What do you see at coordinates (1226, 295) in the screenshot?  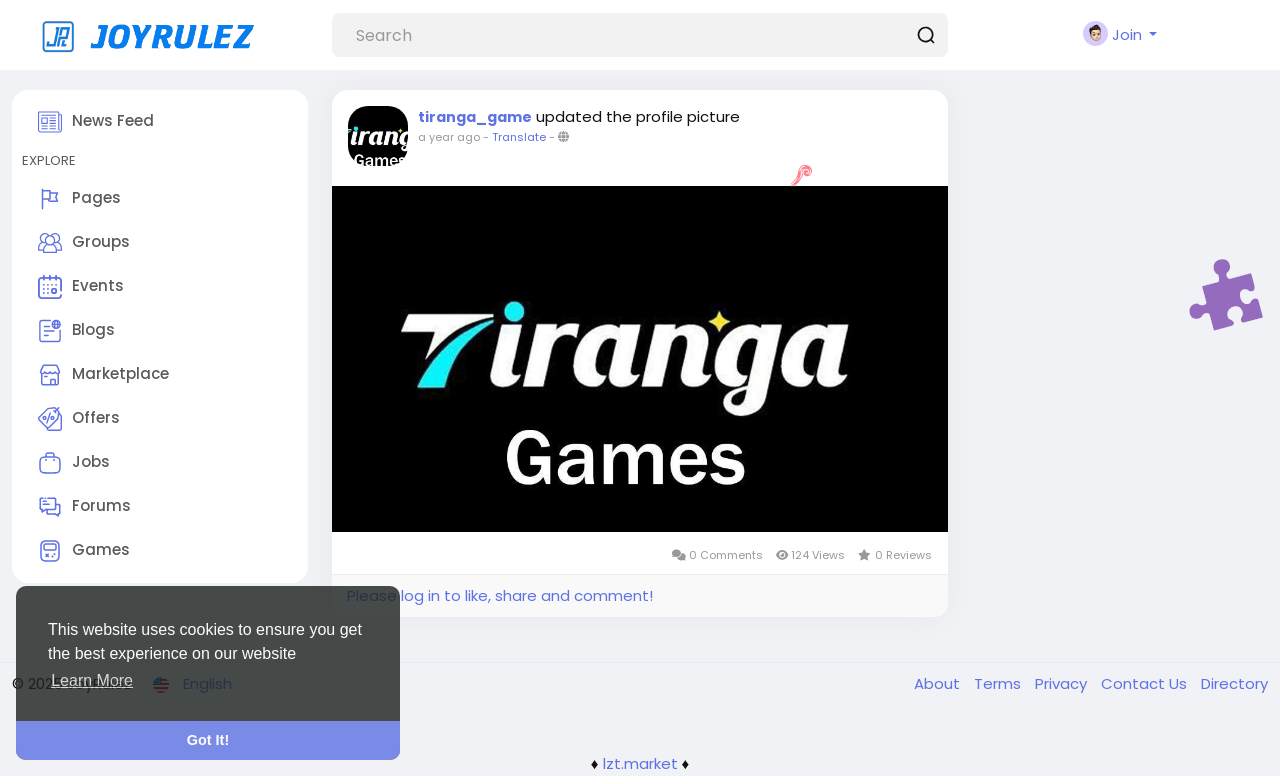 I see `access plugins or extensions` at bounding box center [1226, 295].